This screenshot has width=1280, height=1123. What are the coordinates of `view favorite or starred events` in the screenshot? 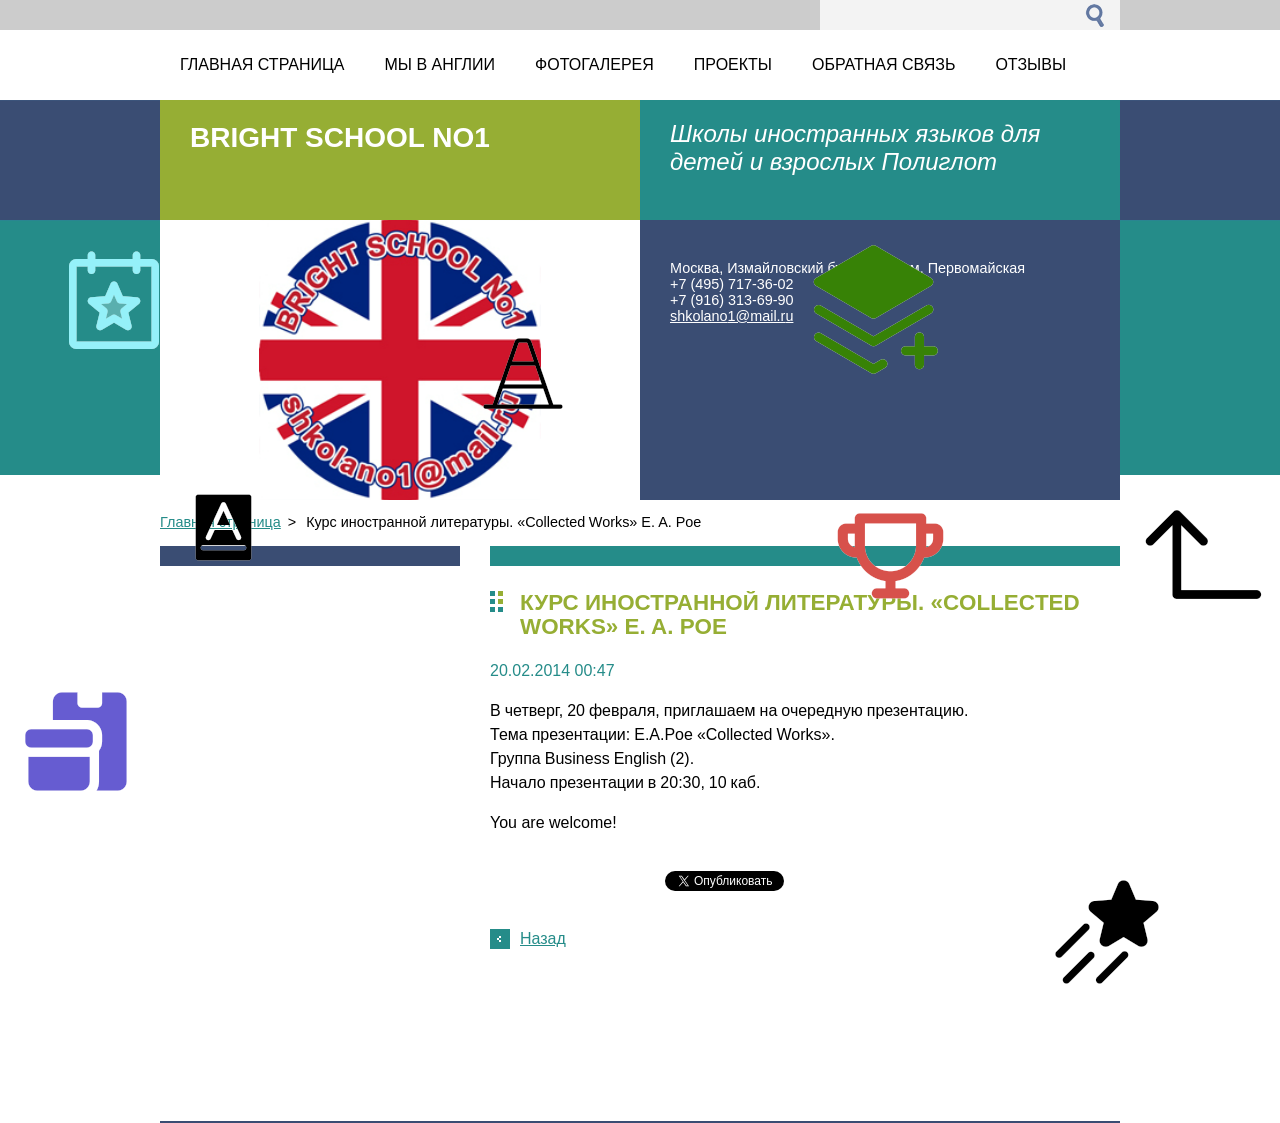 It's located at (114, 304).